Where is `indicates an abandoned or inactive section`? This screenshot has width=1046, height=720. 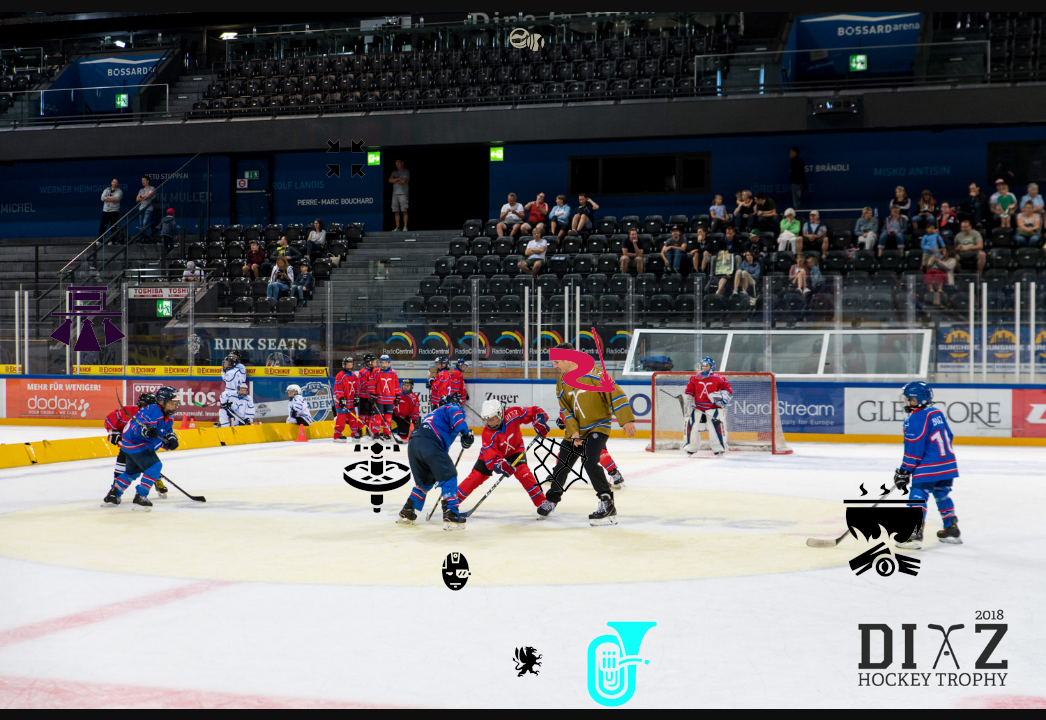
indicates an abandoned or inactive section is located at coordinates (561, 465).